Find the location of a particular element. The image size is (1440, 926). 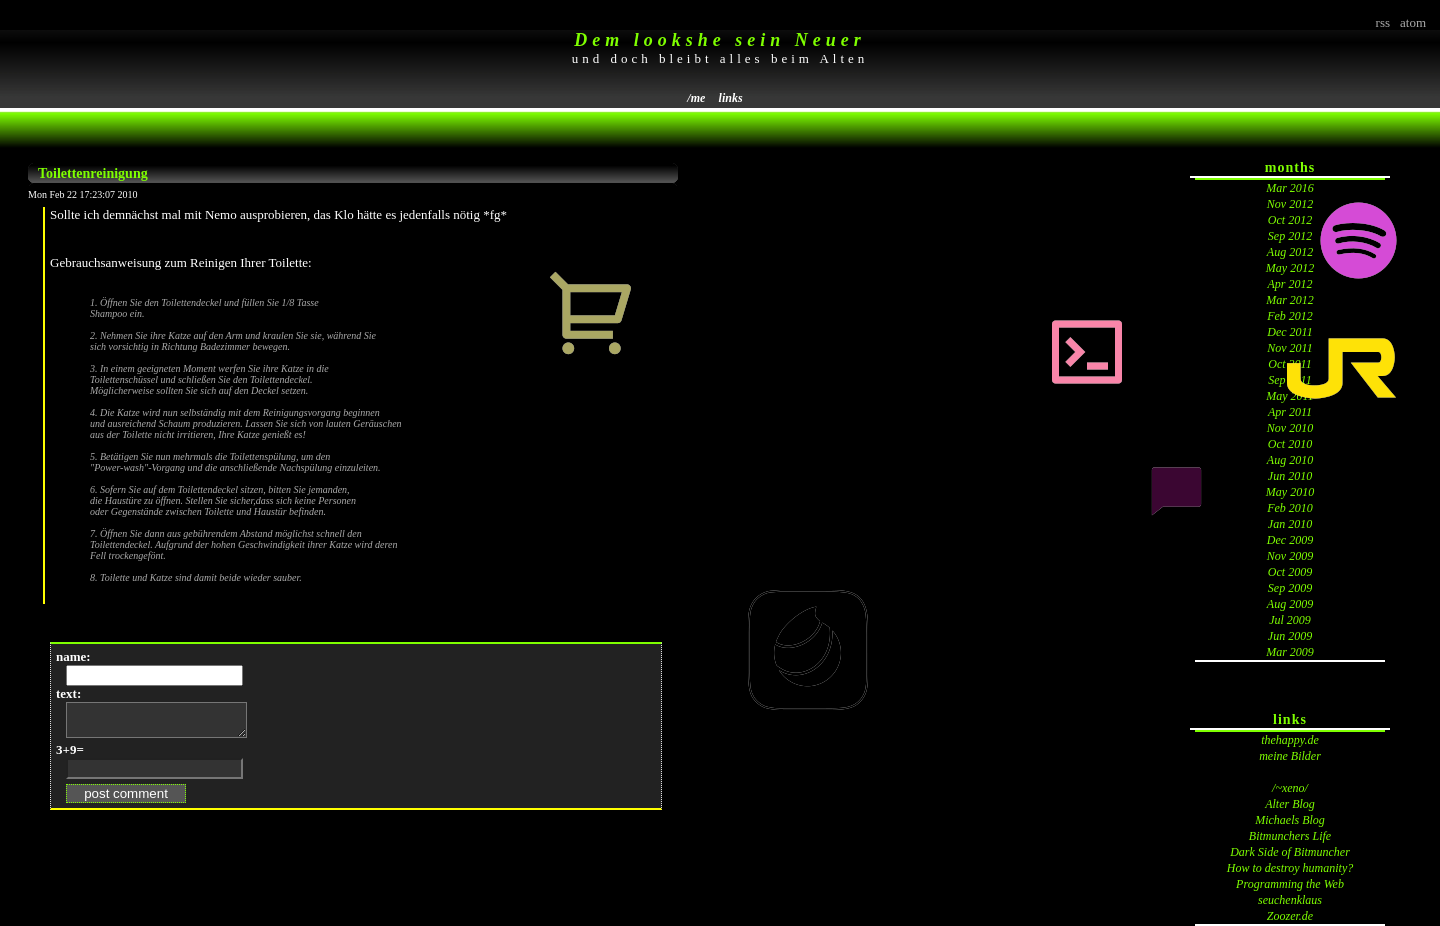

view your shopping cart is located at coordinates (593, 311).